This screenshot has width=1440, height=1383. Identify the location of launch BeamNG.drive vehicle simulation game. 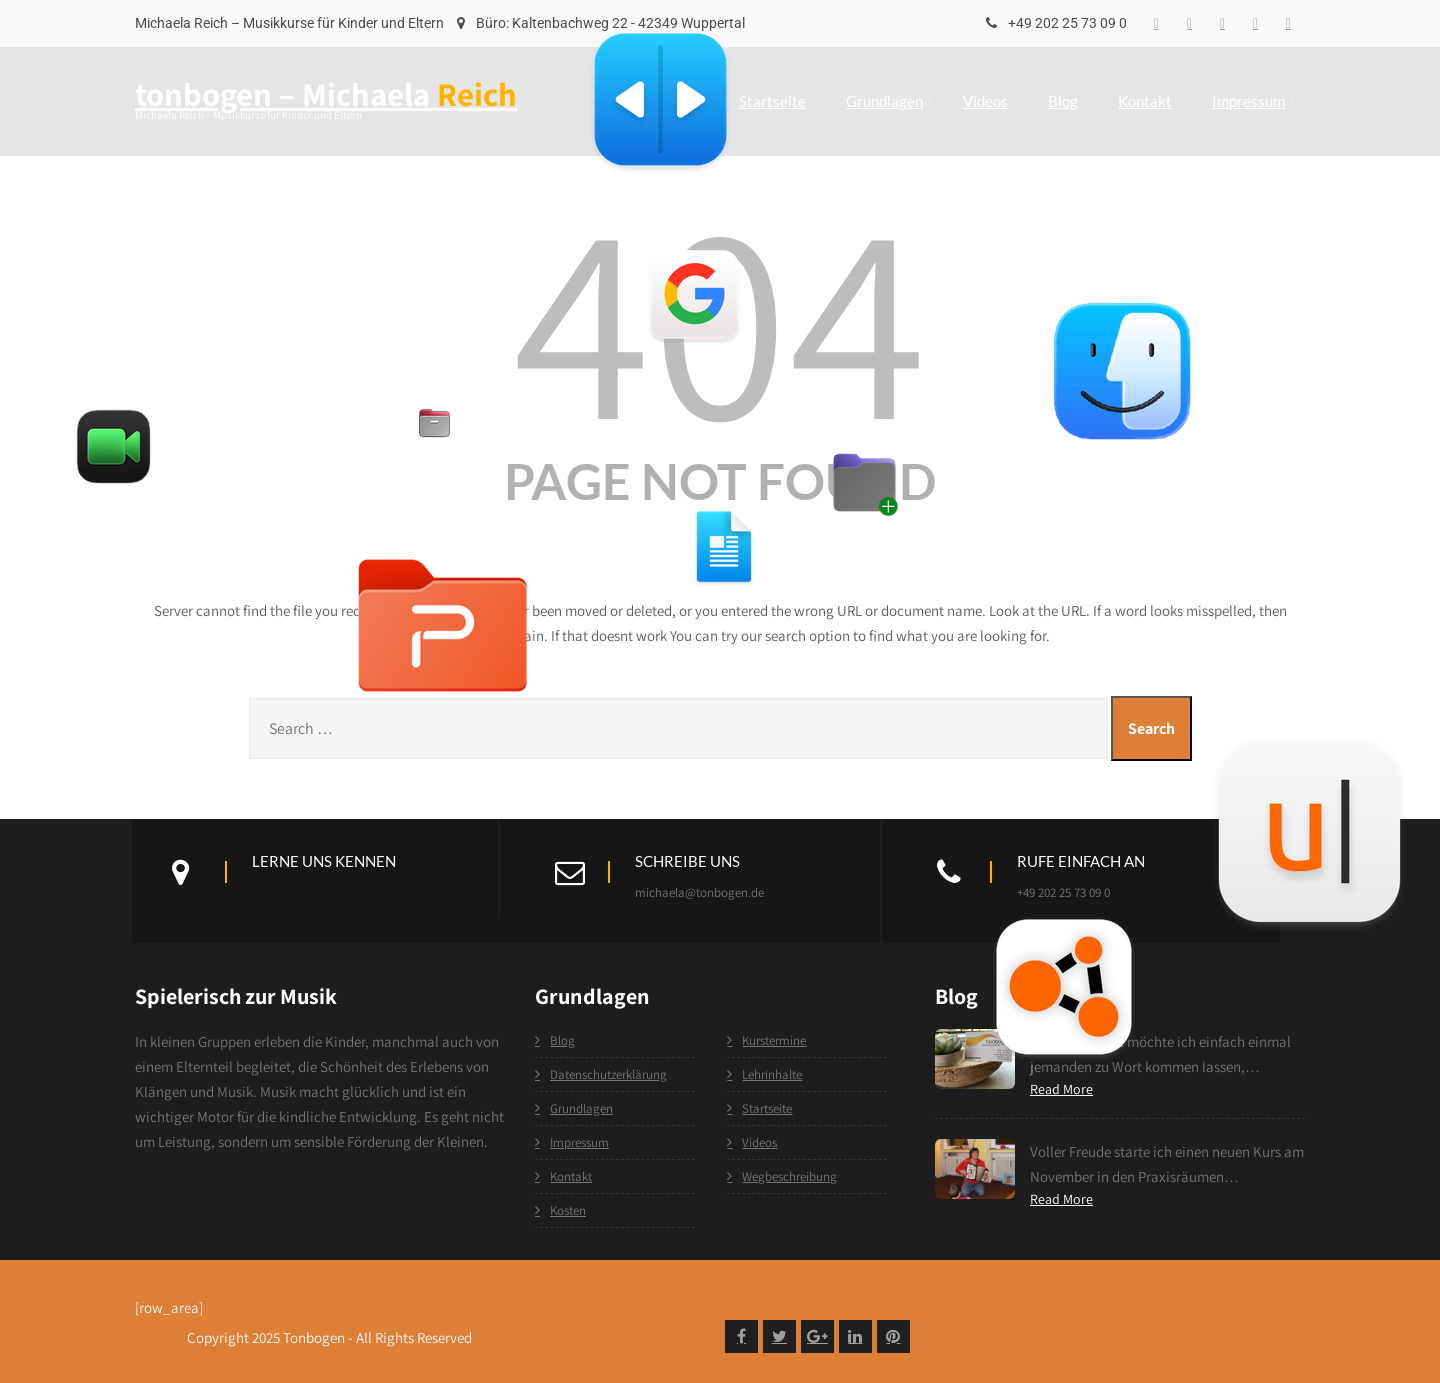
(1064, 987).